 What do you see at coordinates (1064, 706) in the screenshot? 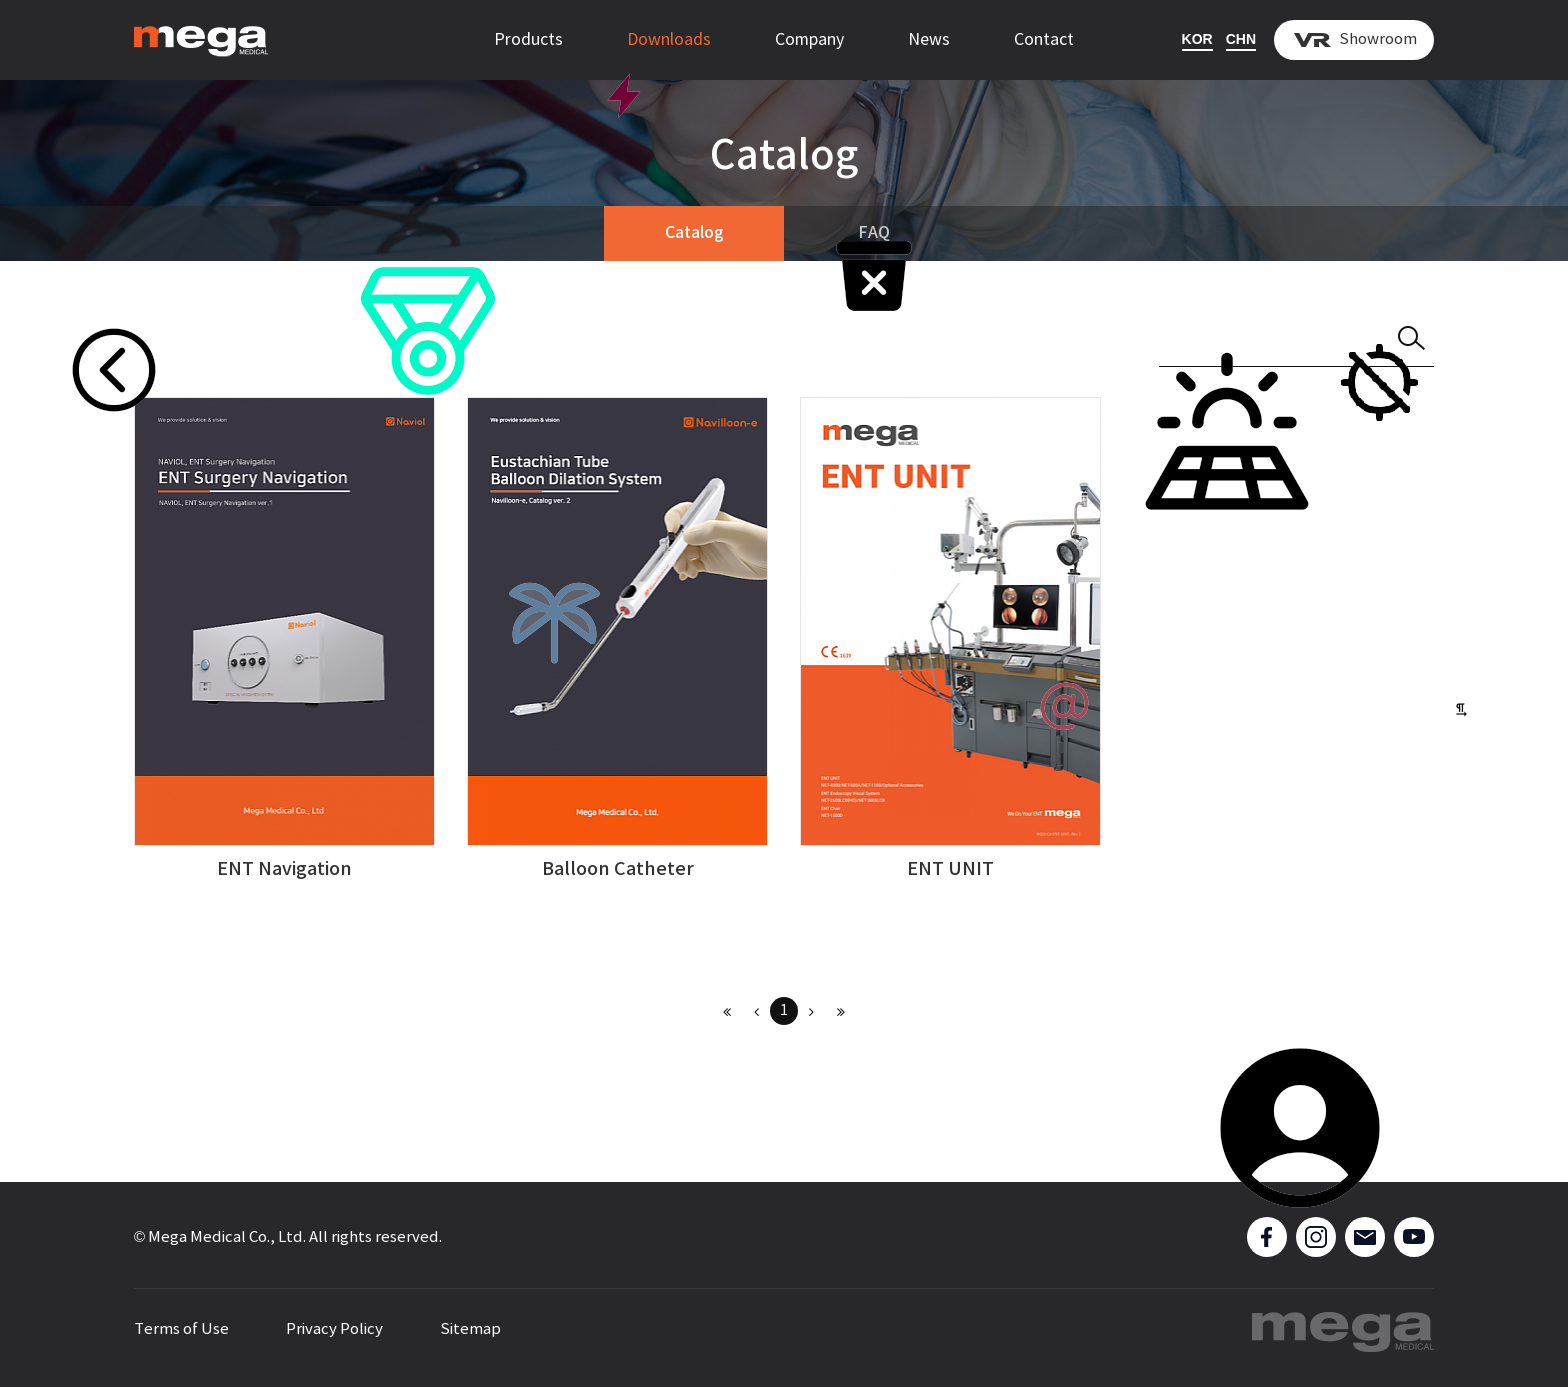
I see `mention a user in a post or comment` at bounding box center [1064, 706].